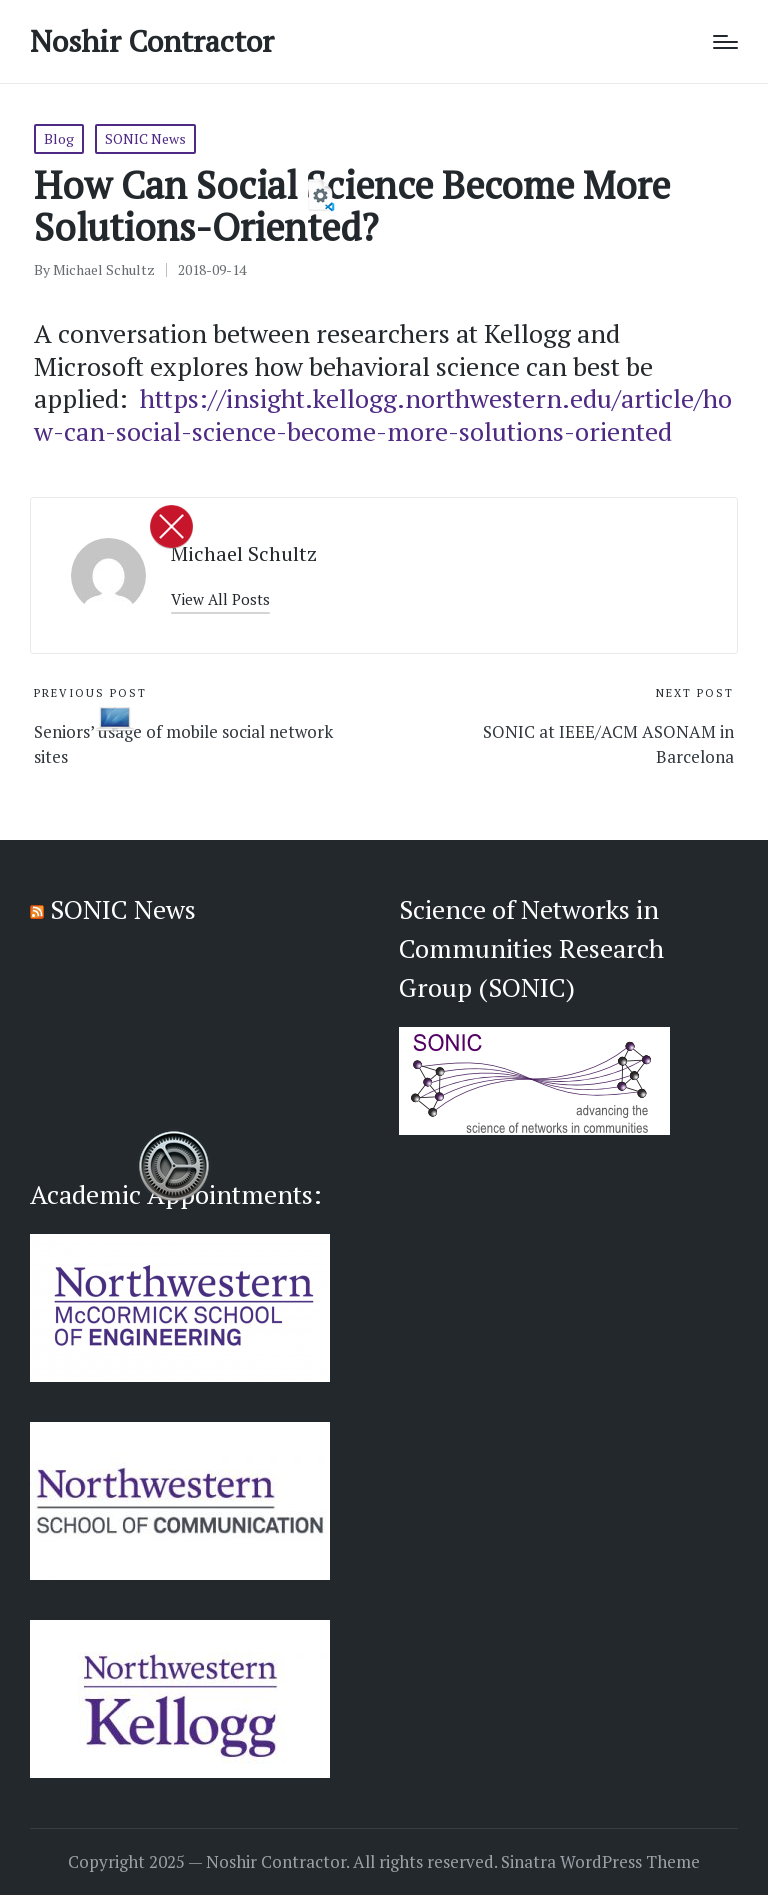 This screenshot has width=768, height=1895. What do you see at coordinates (115, 719) in the screenshot?
I see `represents an apple ibook g4 laptop device` at bounding box center [115, 719].